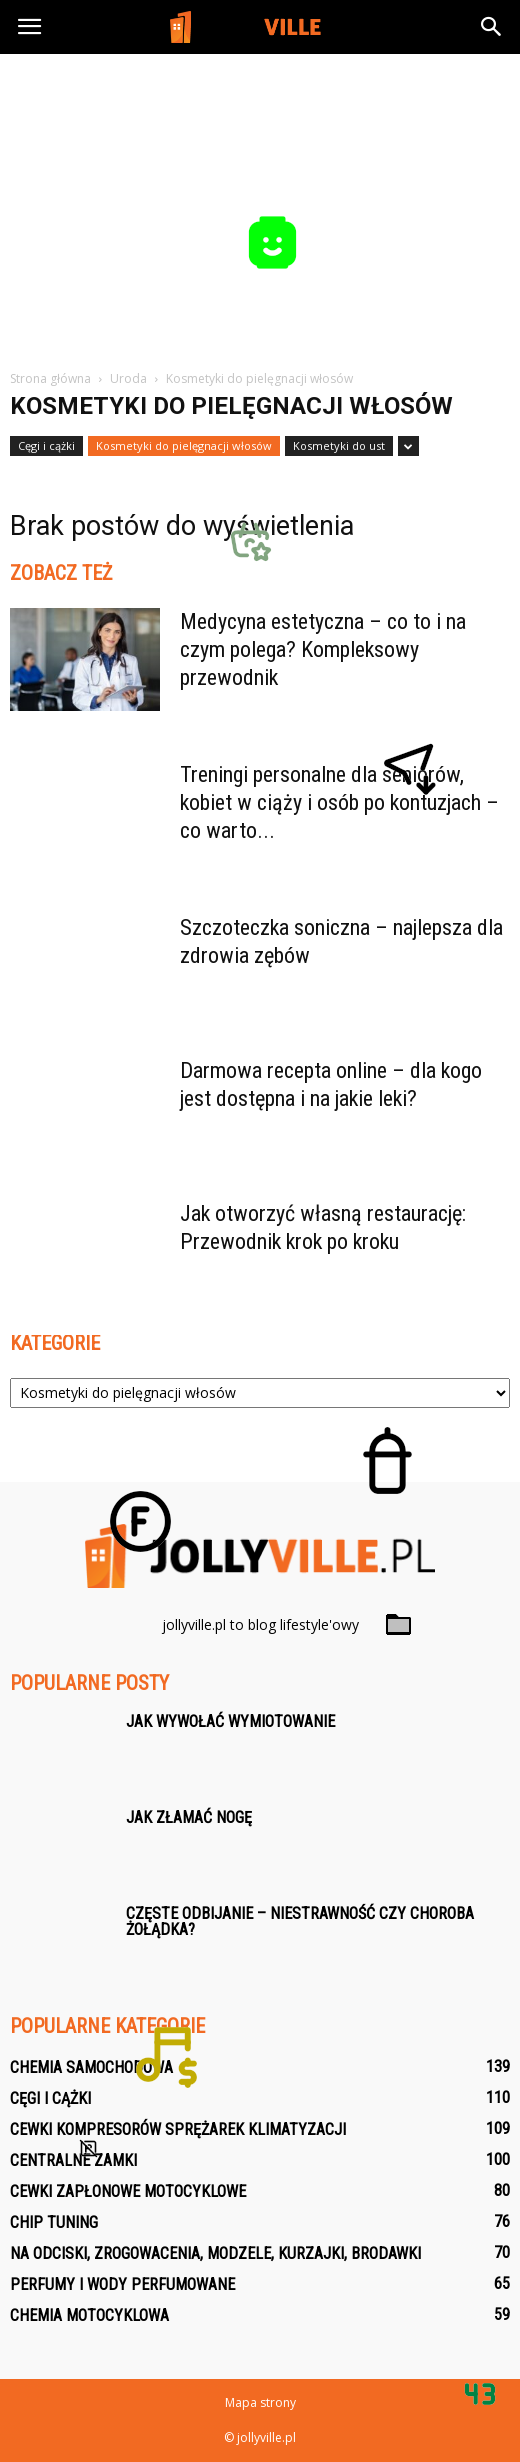  Describe the element at coordinates (398, 1624) in the screenshot. I see `open folder to view contents` at that location.